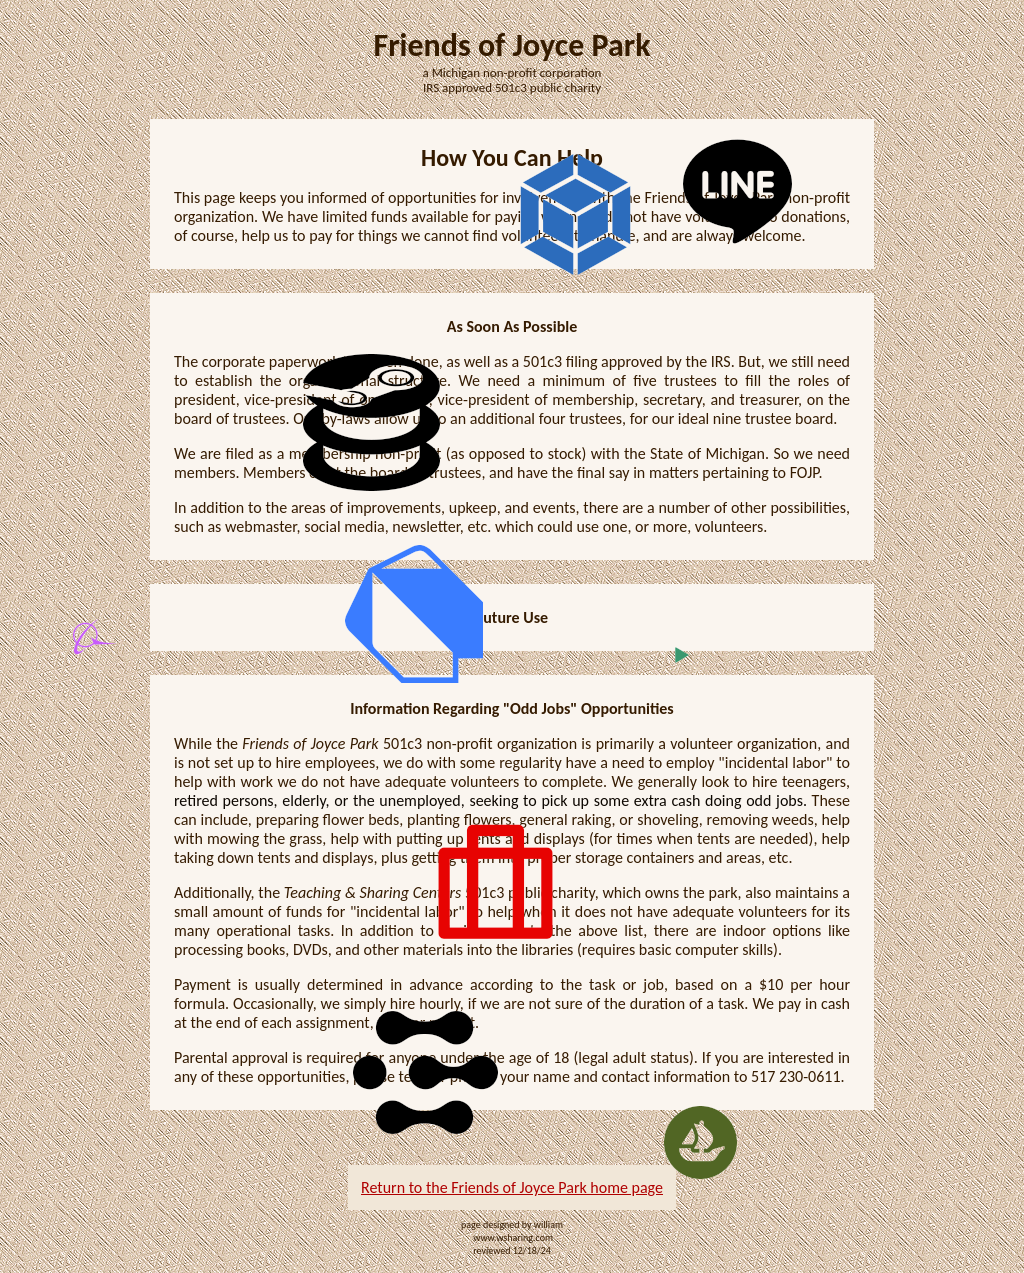  Describe the element at coordinates (371, 422) in the screenshot. I see `visit steamdb website for steam game statistics` at that location.